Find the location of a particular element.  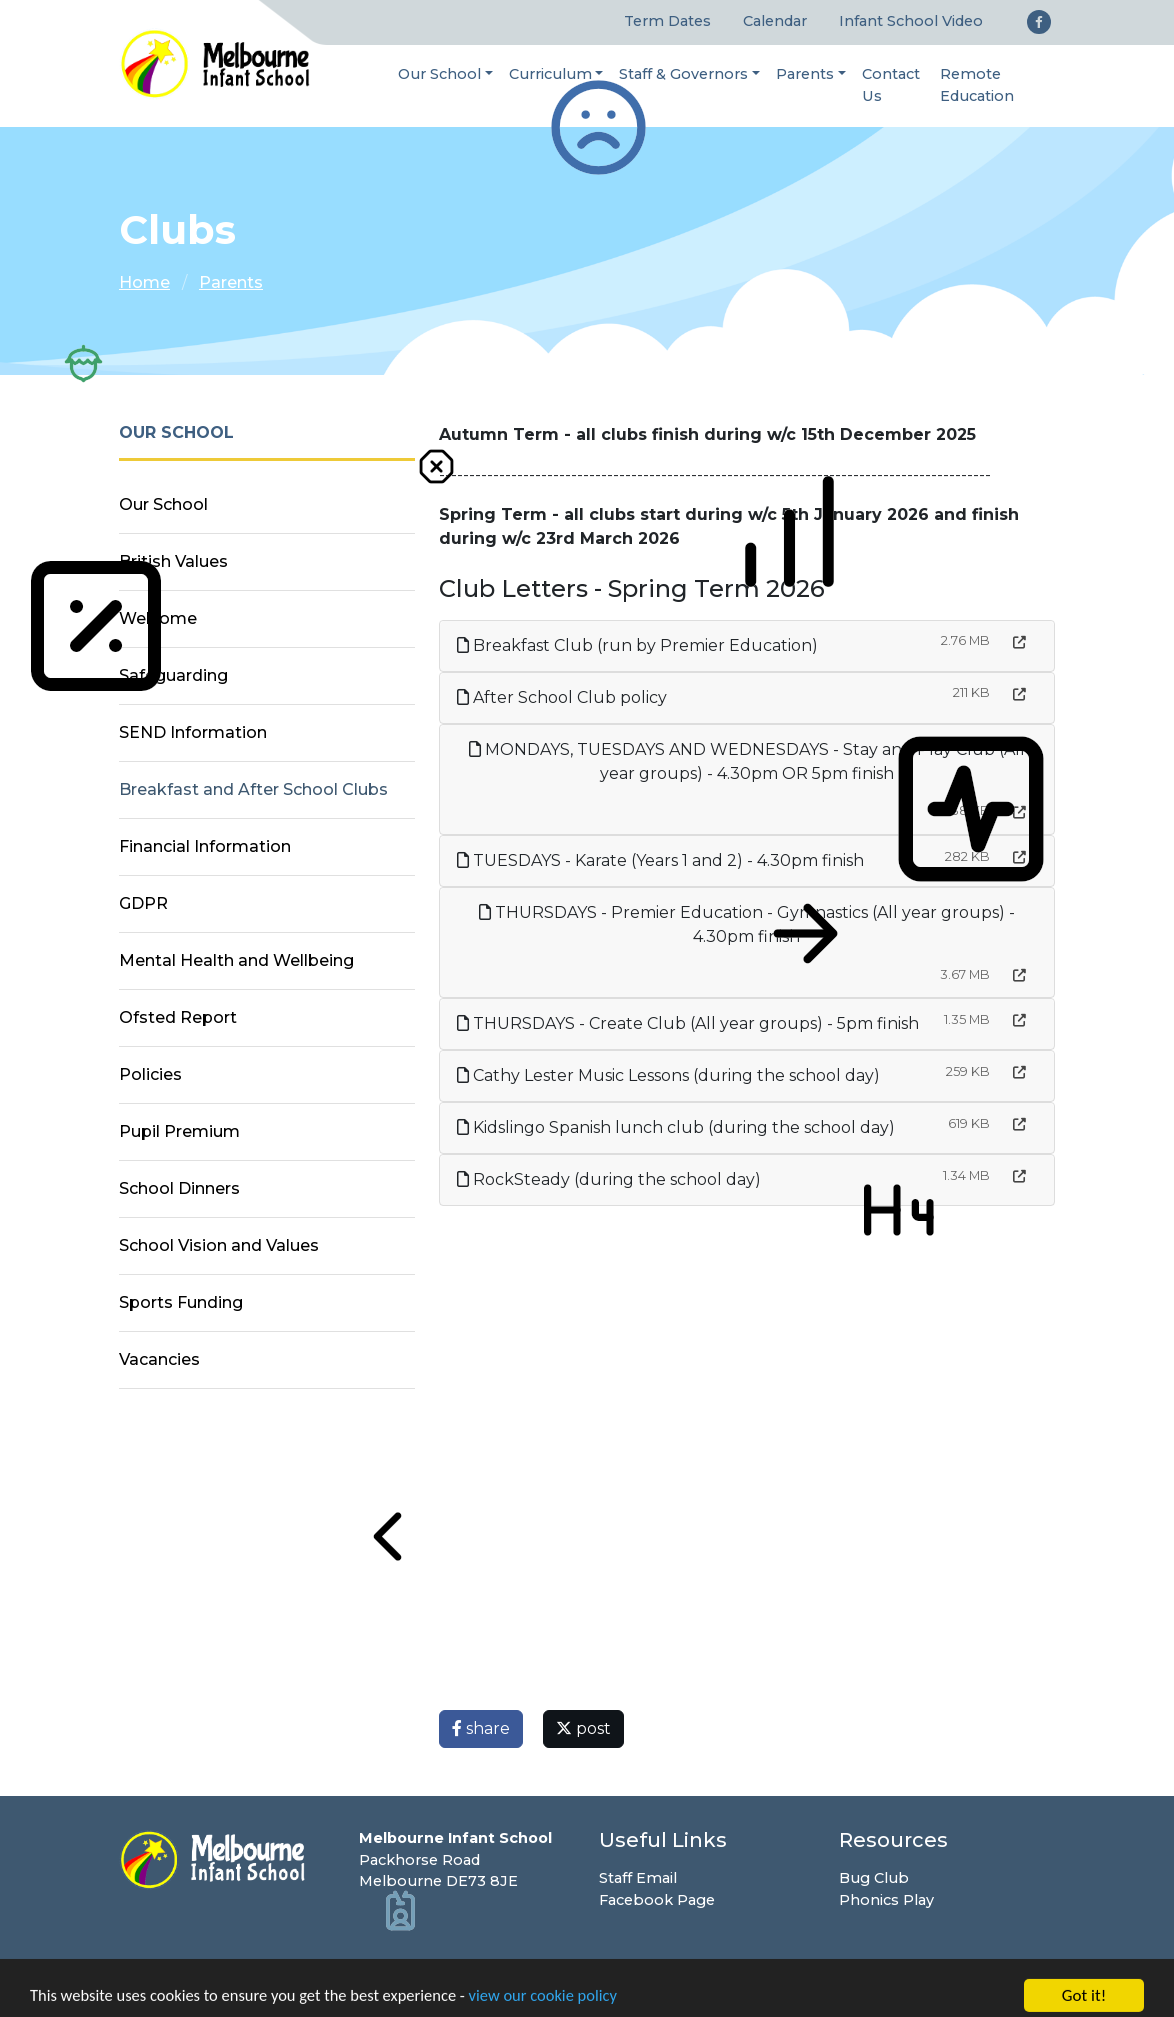

view or apply a discount is located at coordinates (96, 626).